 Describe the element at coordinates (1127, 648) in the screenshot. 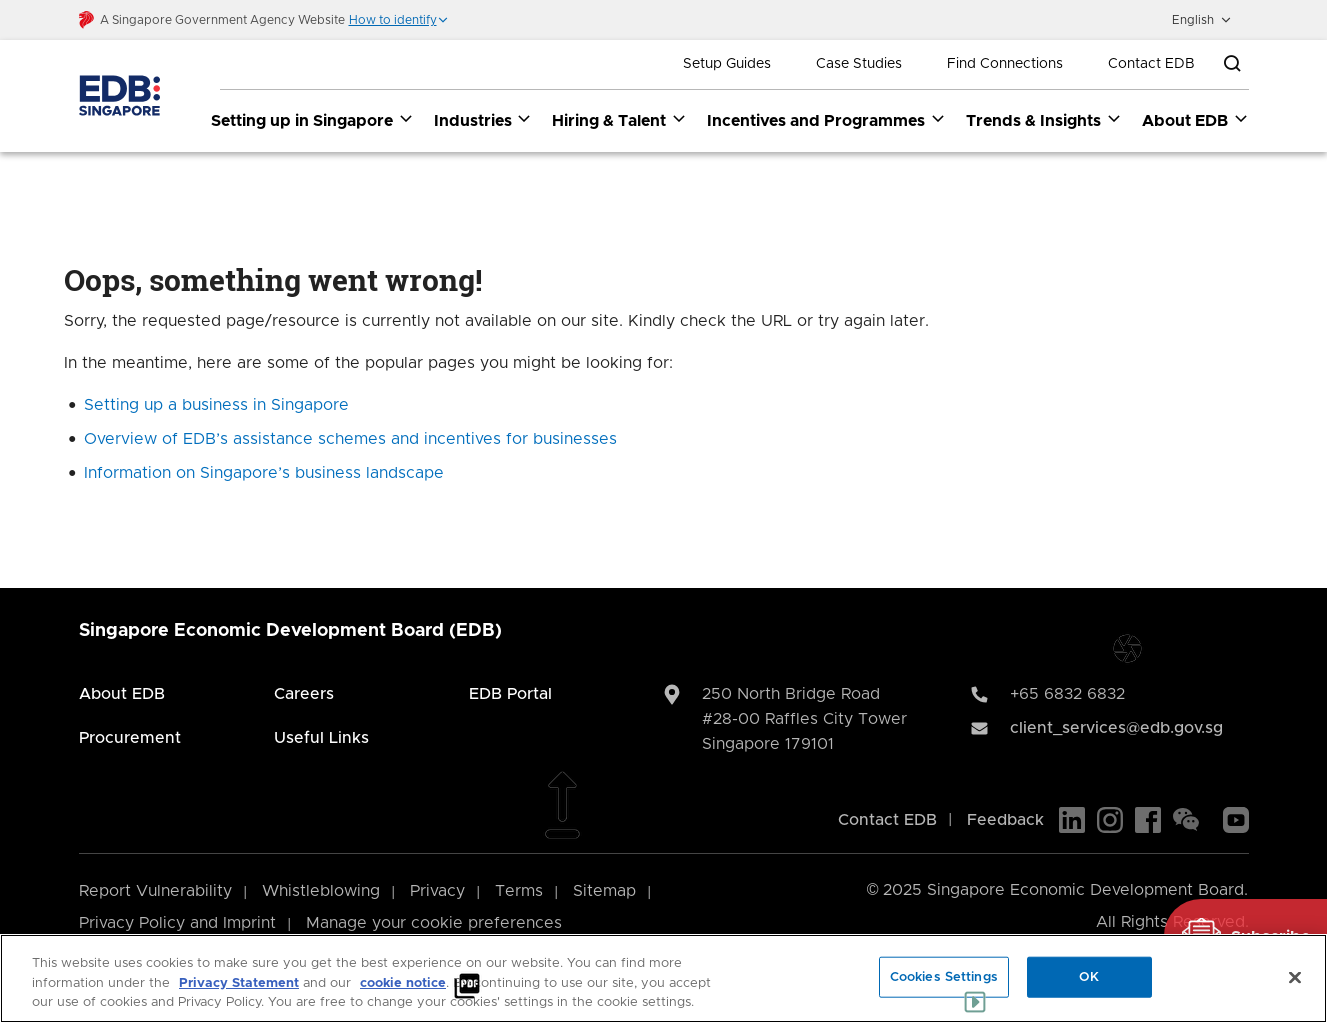

I see `open camera to take a photo` at that location.